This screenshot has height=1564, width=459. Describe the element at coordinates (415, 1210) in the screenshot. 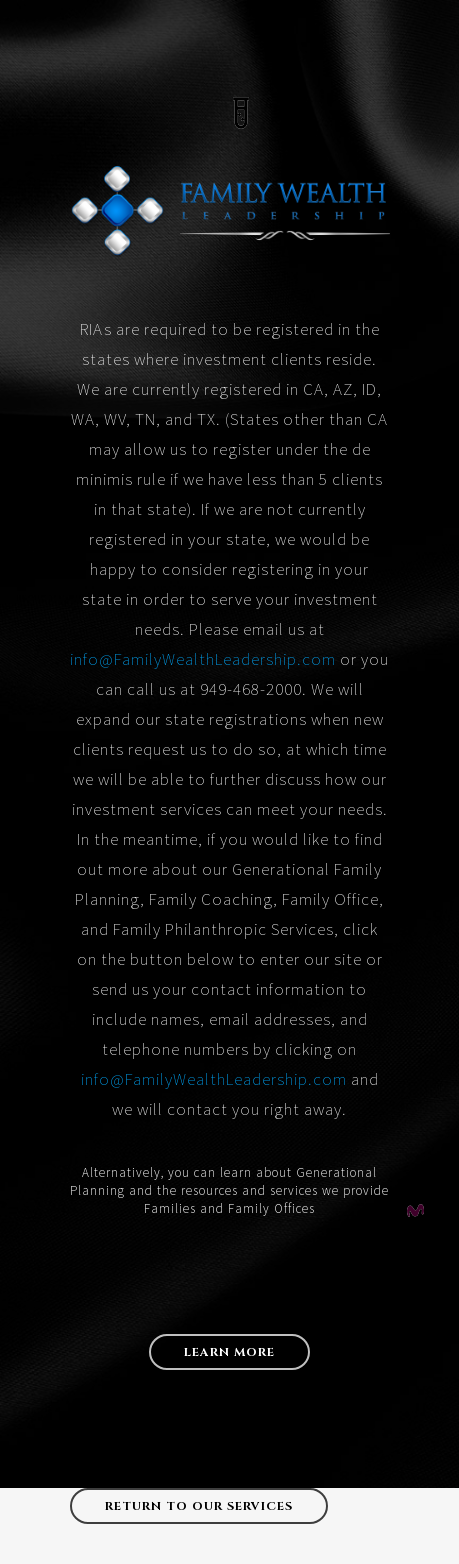

I see `open the Movistar mobile app` at that location.